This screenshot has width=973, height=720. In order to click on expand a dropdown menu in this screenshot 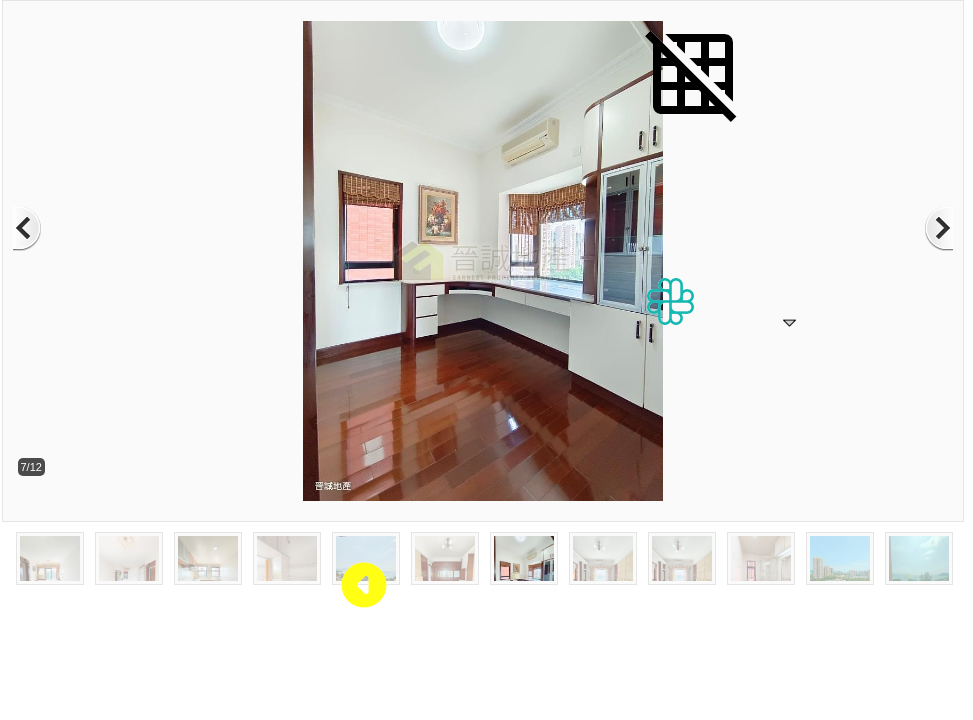, I will do `click(789, 322)`.